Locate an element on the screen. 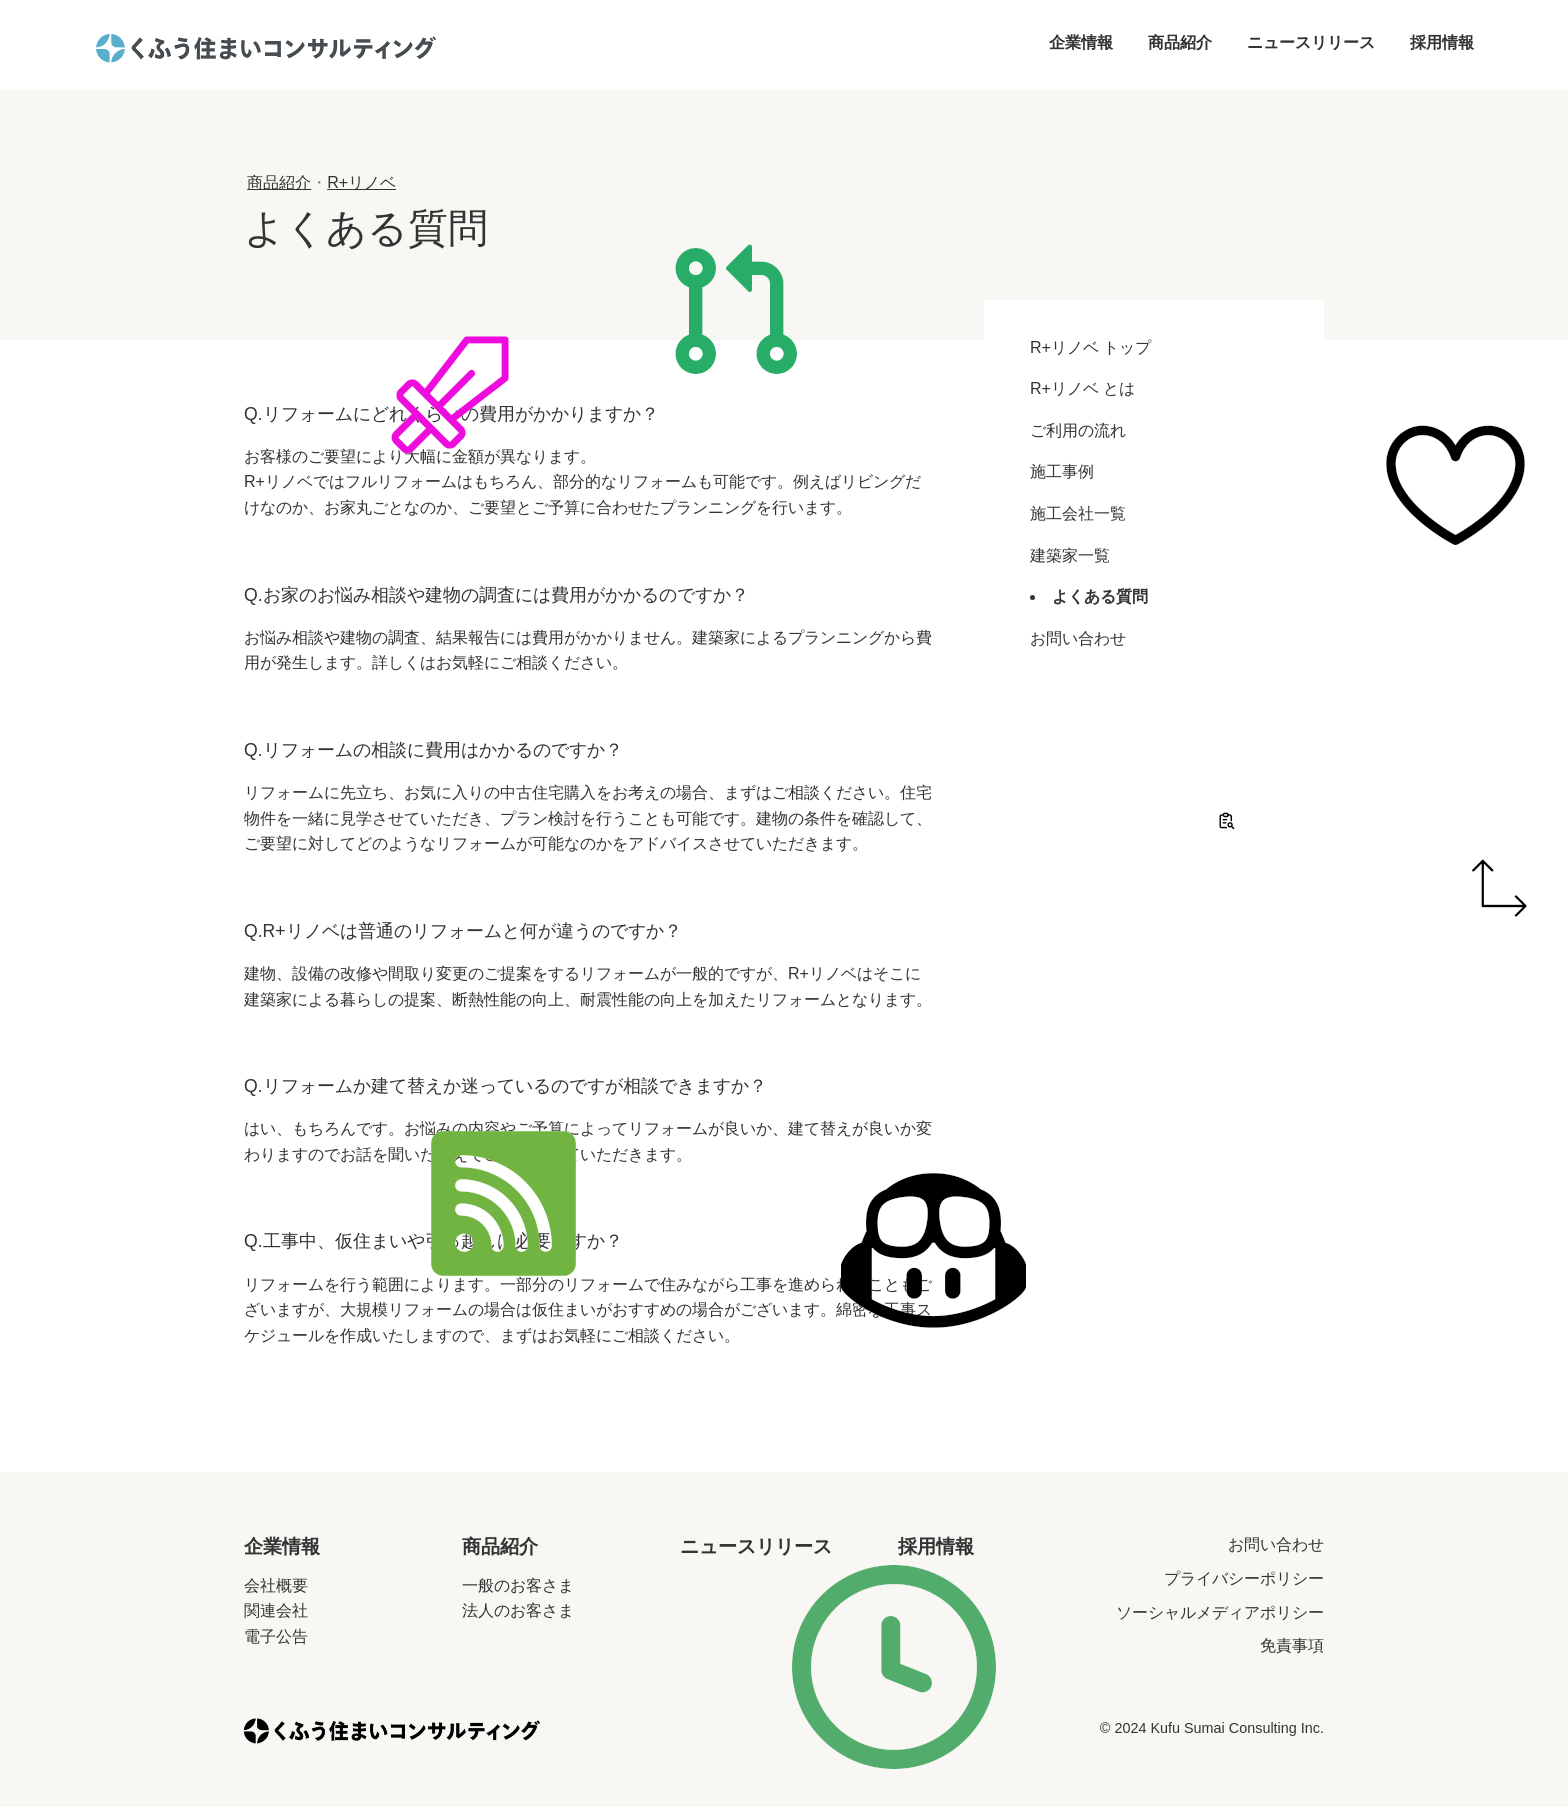 The width and height of the screenshot is (1568, 1807). vector path with two anchor points is located at coordinates (1497, 887).